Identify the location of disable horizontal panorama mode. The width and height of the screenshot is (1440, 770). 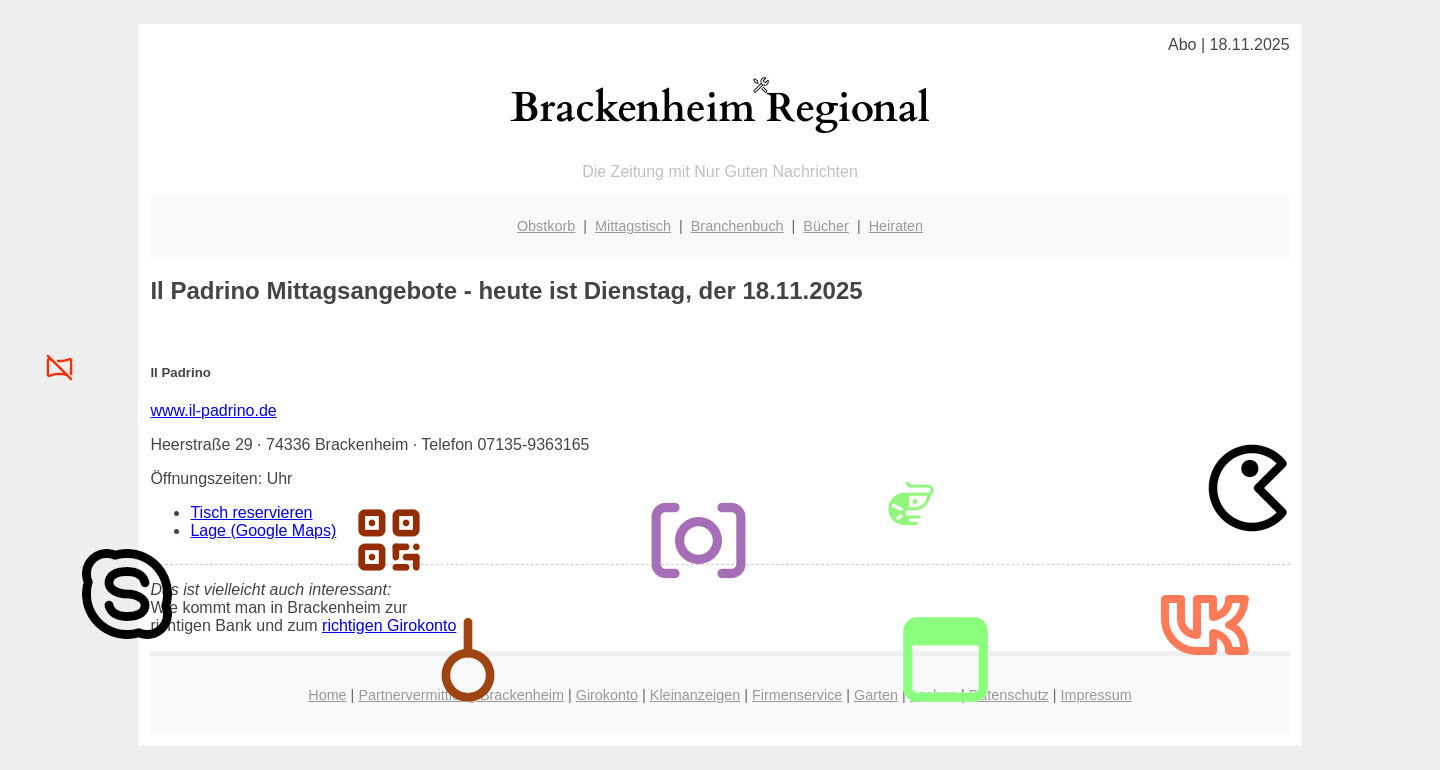
(59, 367).